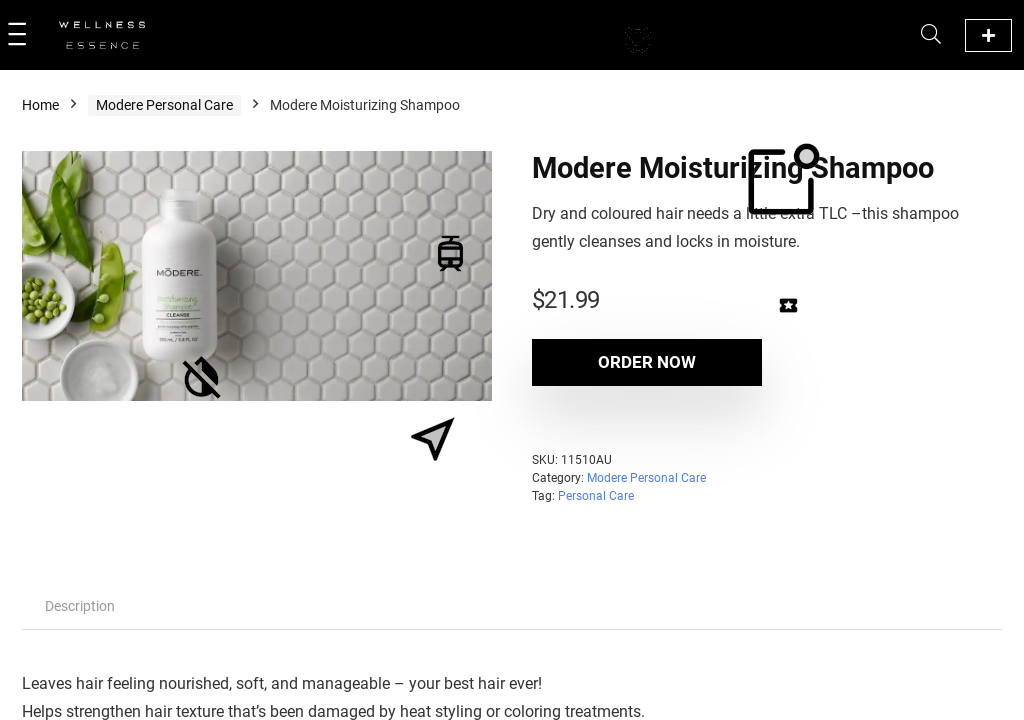 This screenshot has width=1024, height=720. What do you see at coordinates (638, 40) in the screenshot?
I see `alarm is set and active` at bounding box center [638, 40].